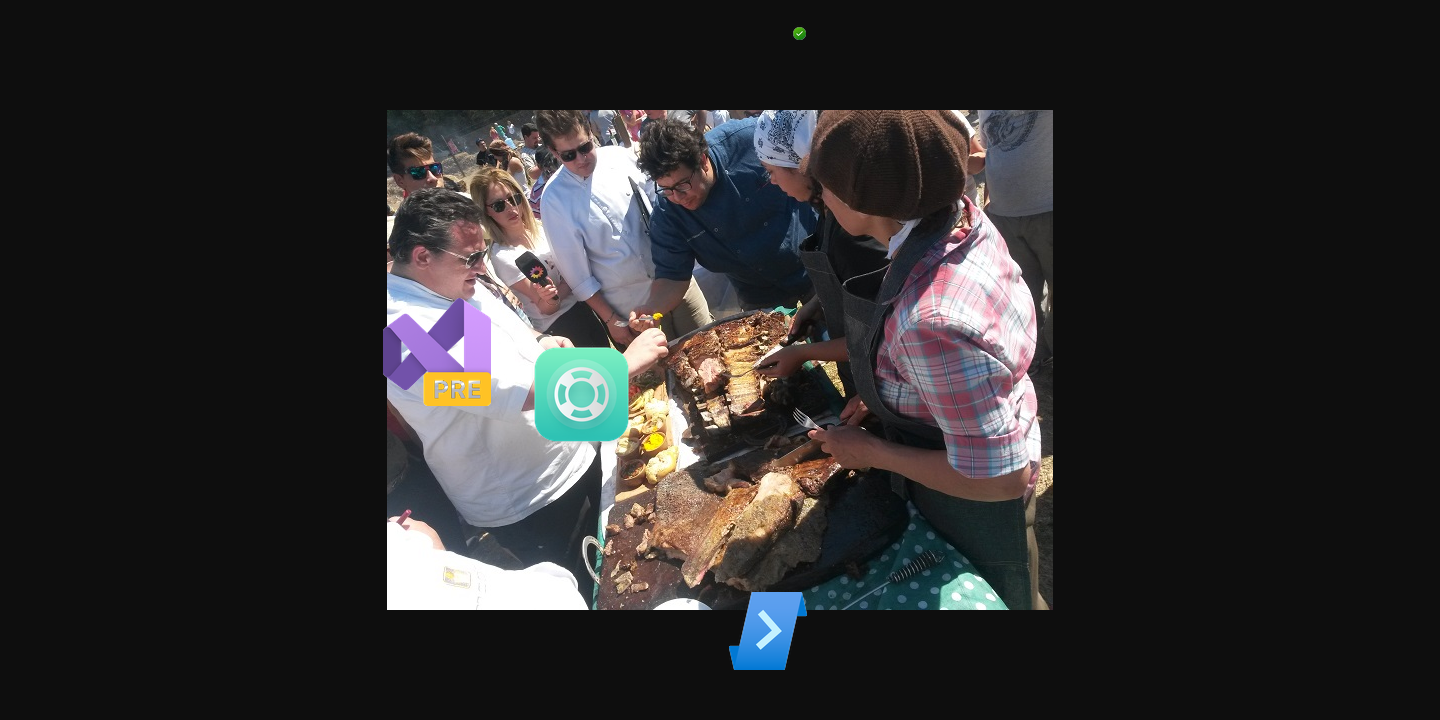  I want to click on indicates a successfully completed action, so click(792, 26).